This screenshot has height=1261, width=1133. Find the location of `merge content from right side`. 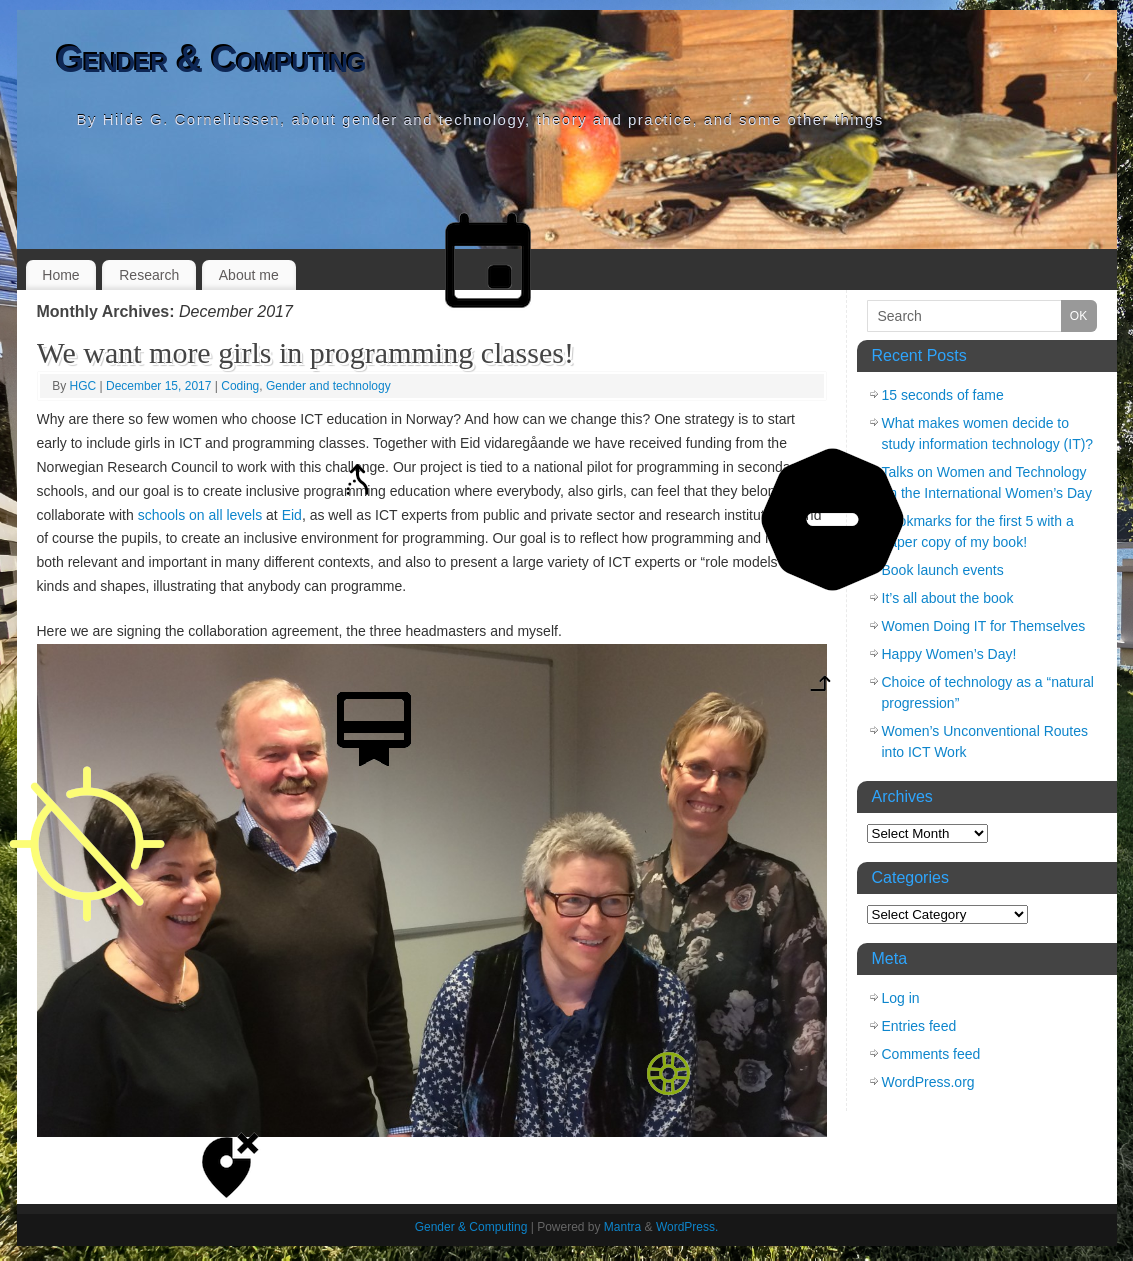

merge content from right side is located at coordinates (357, 479).